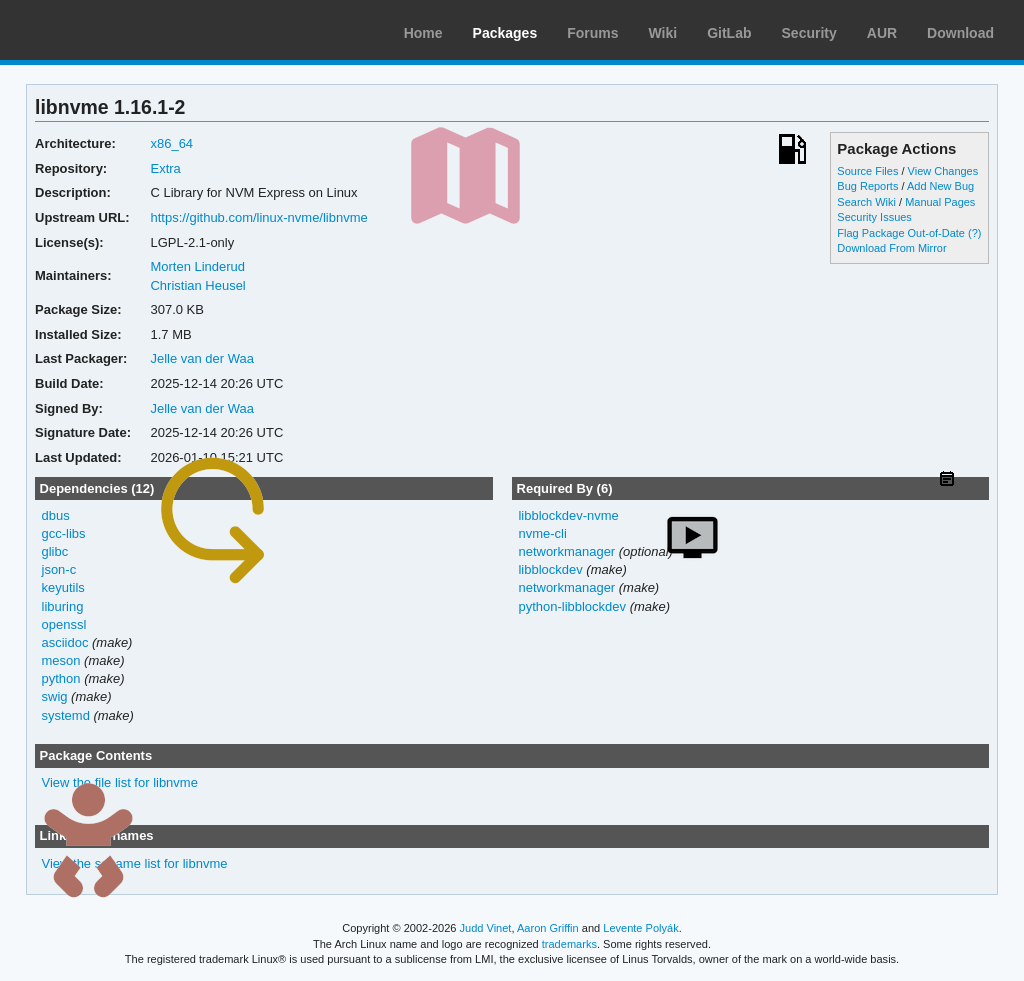 The width and height of the screenshot is (1024, 981). I want to click on access on-demand video content, so click(692, 537).